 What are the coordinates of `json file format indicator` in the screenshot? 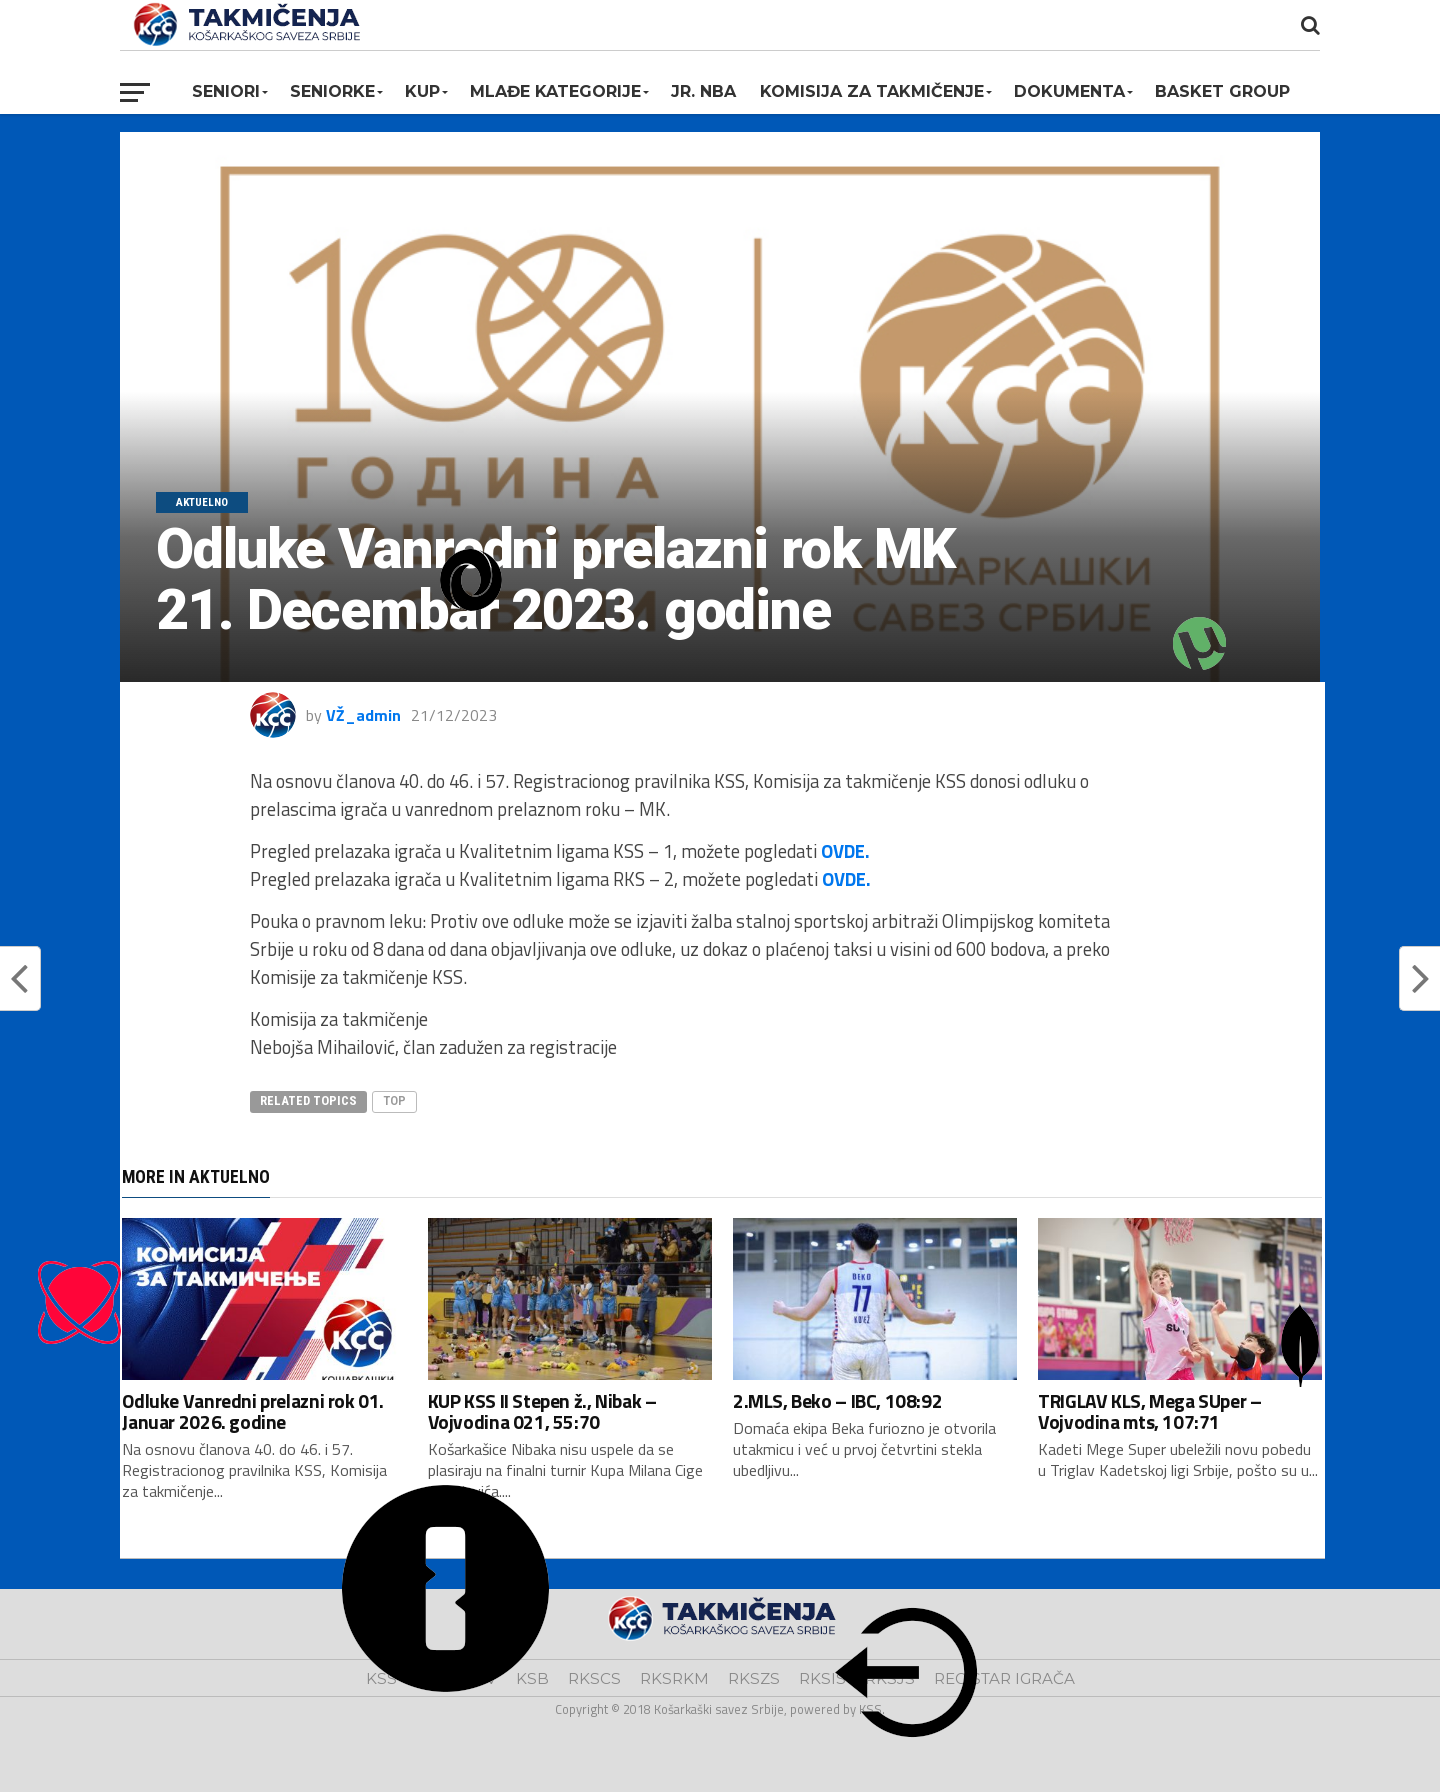 It's located at (471, 580).